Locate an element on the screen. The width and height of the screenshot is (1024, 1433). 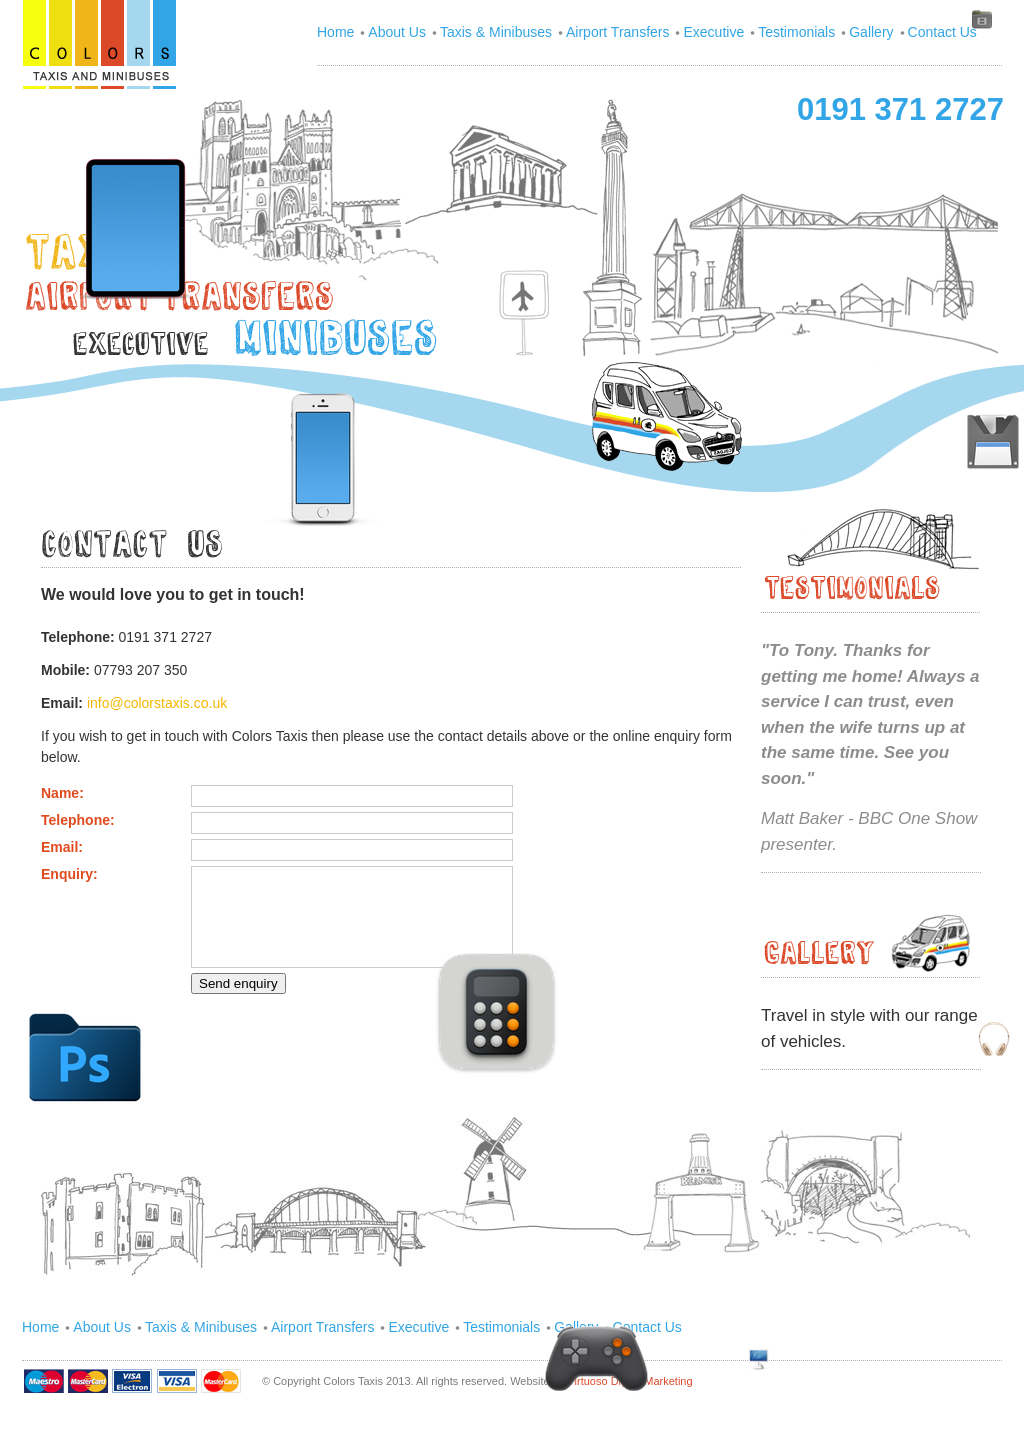
connected iPad device is located at coordinates (135, 229).